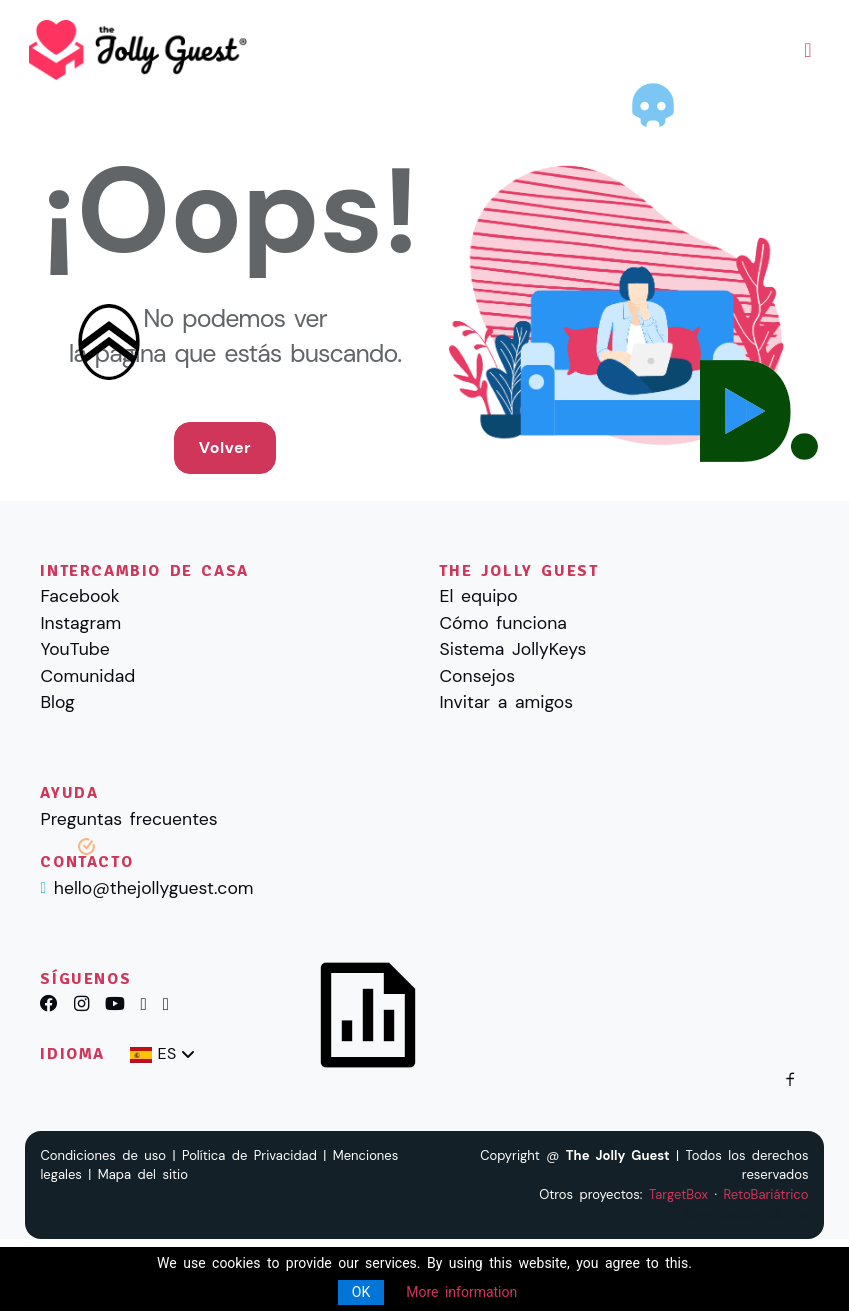 The width and height of the screenshot is (849, 1311). I want to click on citroën brand logo, so click(109, 342).